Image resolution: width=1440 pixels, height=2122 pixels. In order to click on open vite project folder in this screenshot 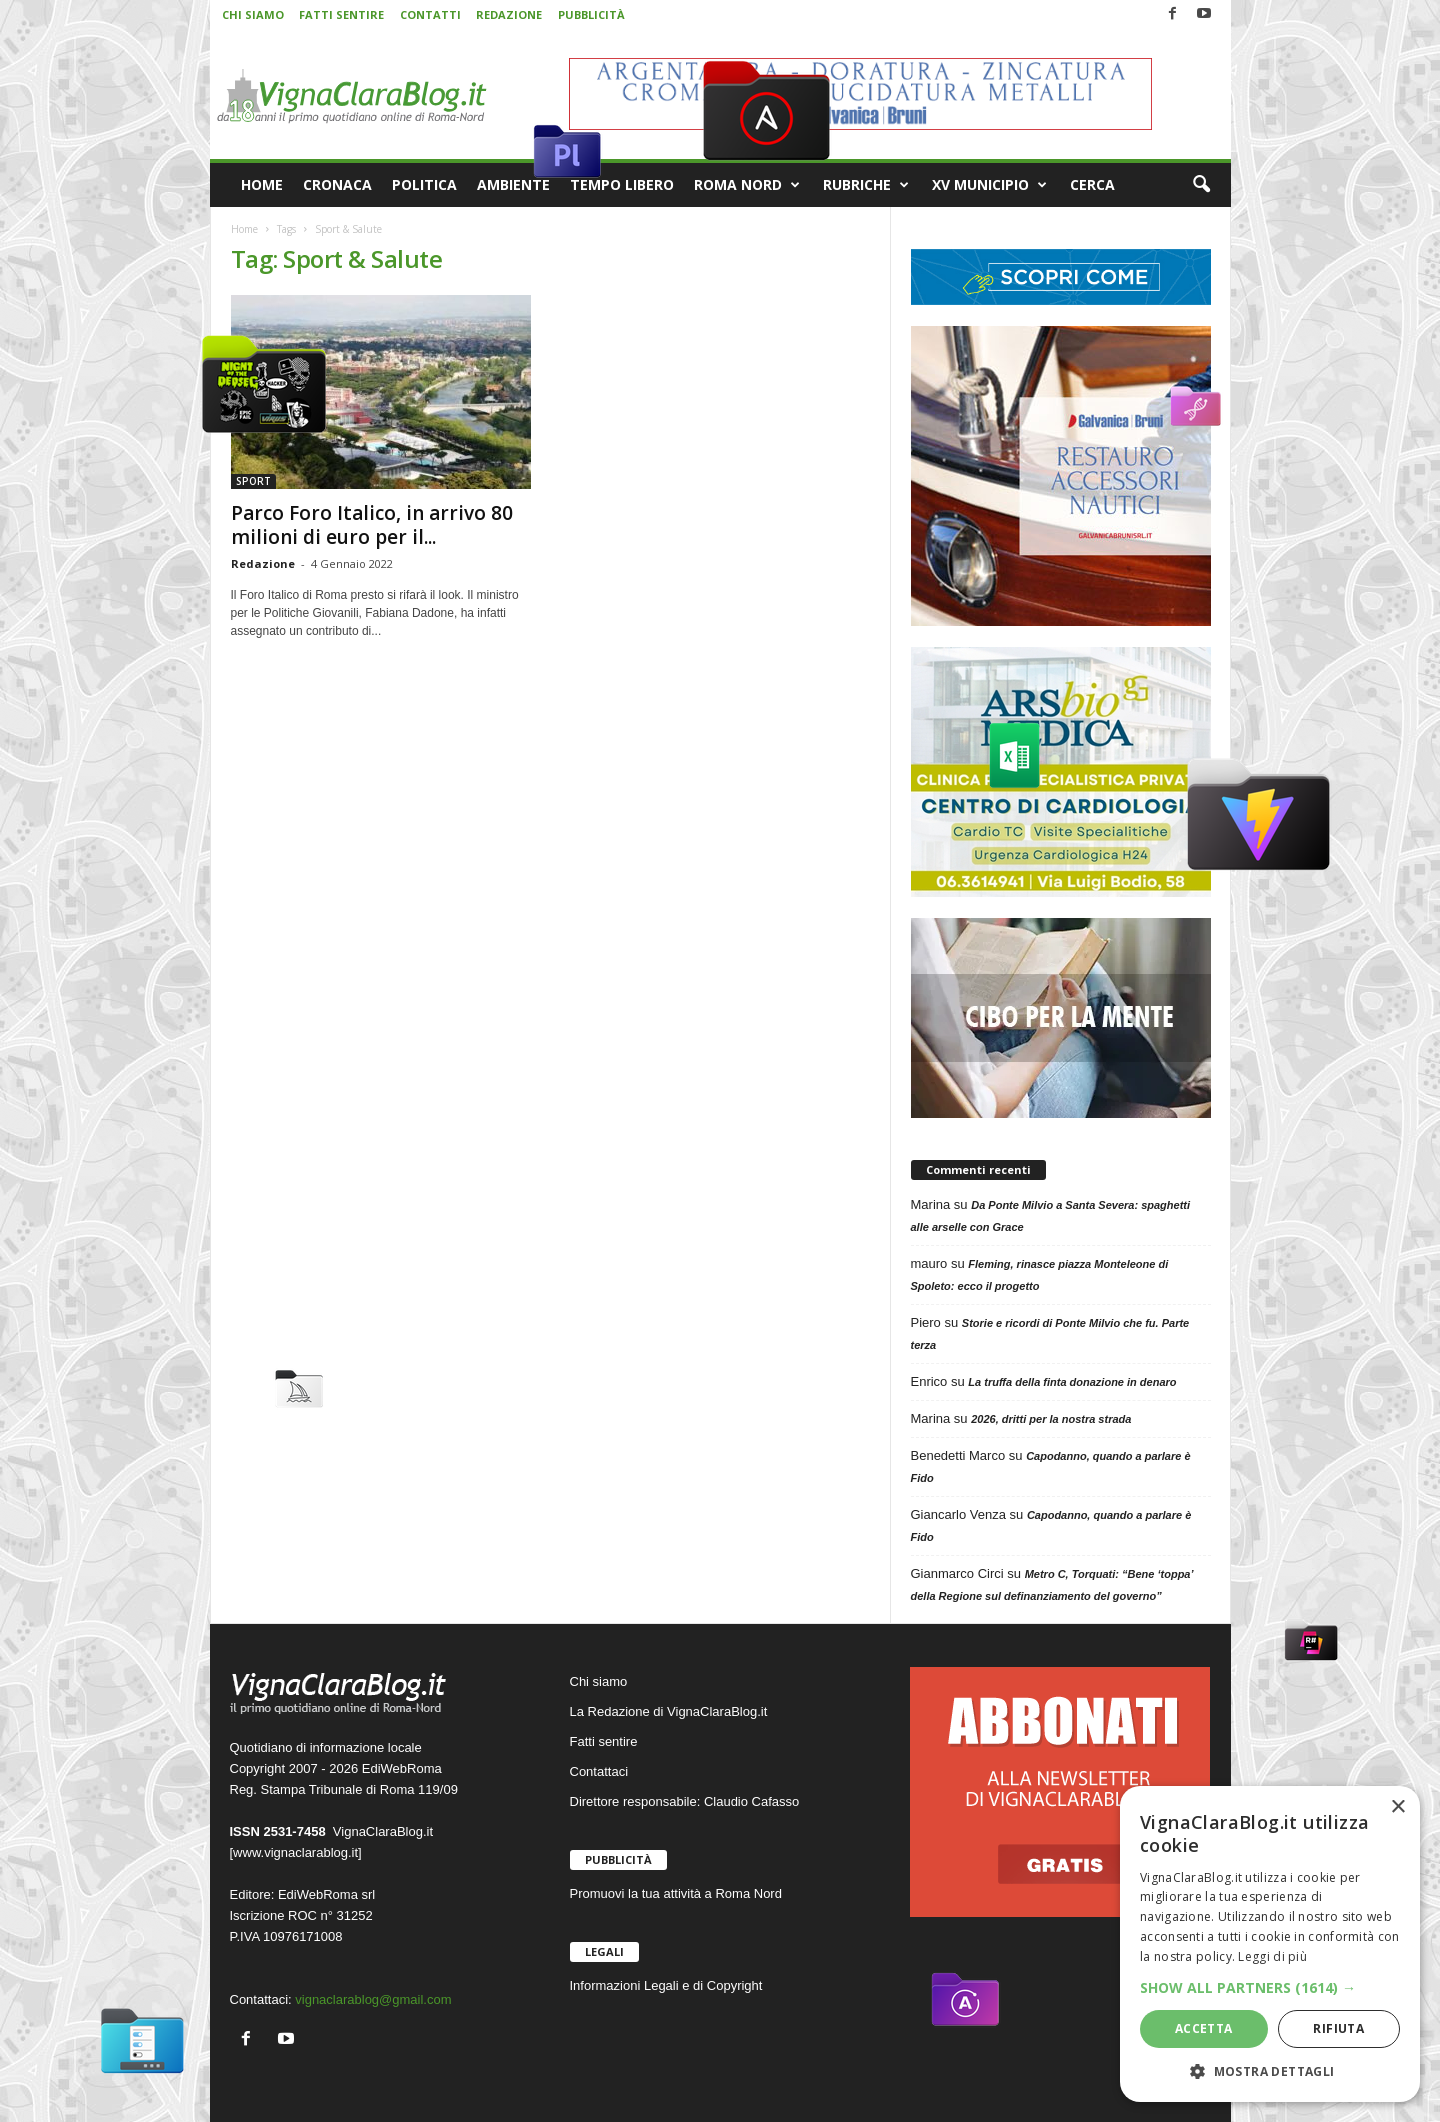, I will do `click(1258, 818)`.